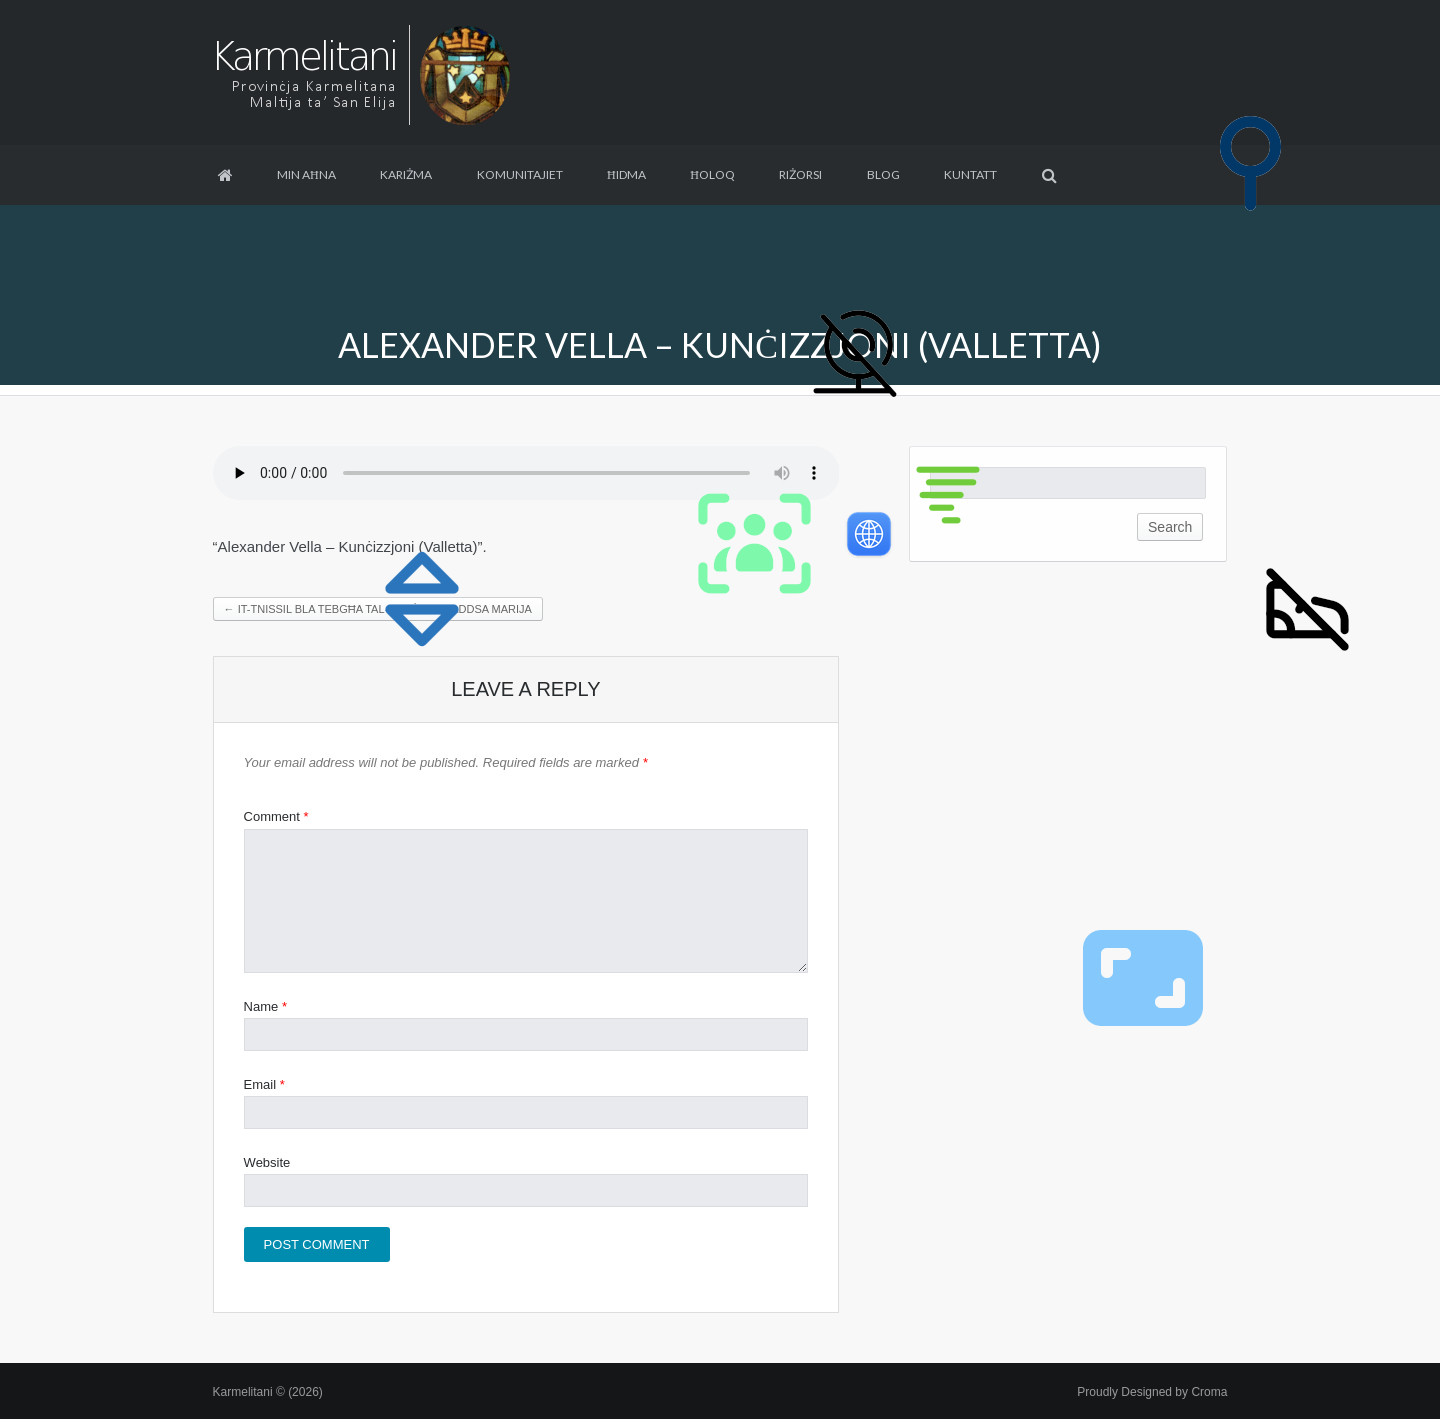  What do you see at coordinates (948, 495) in the screenshot?
I see `indicates tornado warning or severe weather alert` at bounding box center [948, 495].